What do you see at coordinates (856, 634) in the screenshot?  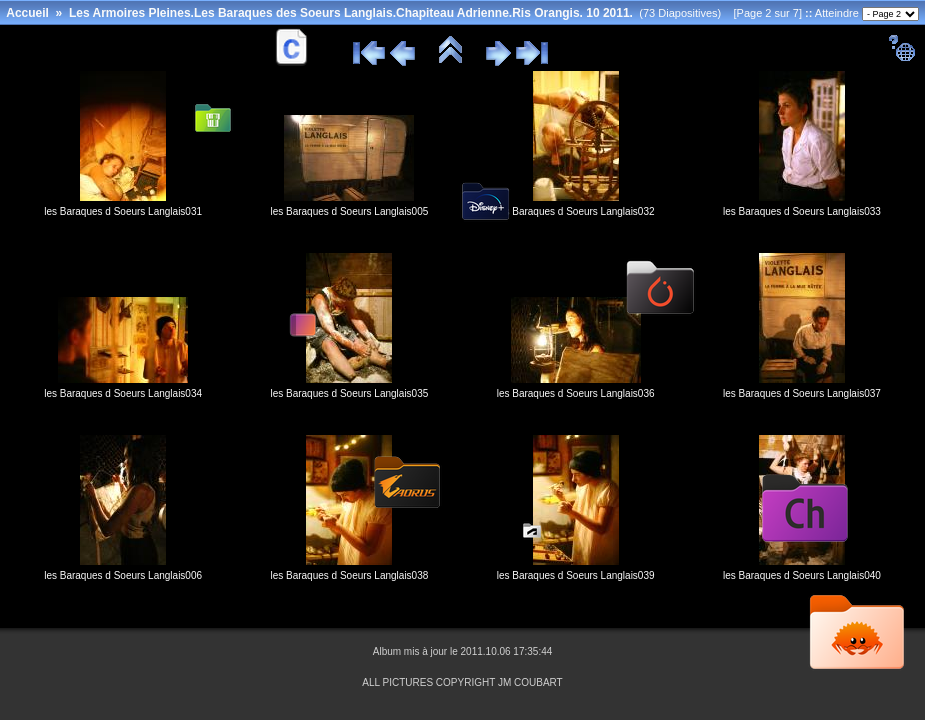 I see `open rust programming projects folder` at bounding box center [856, 634].